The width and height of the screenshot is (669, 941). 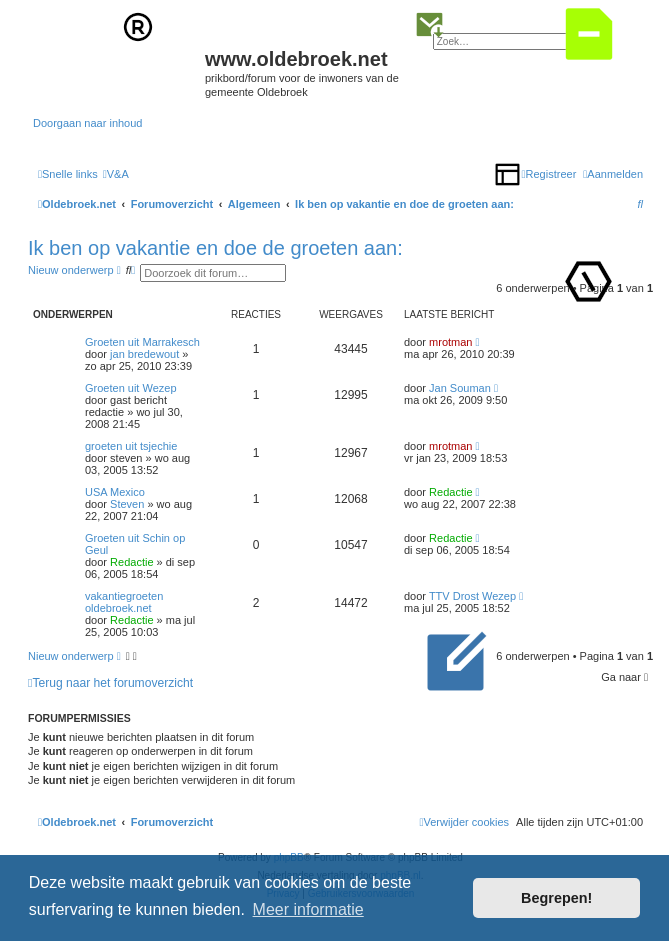 I want to click on reduce or compress file size, so click(x=589, y=34).